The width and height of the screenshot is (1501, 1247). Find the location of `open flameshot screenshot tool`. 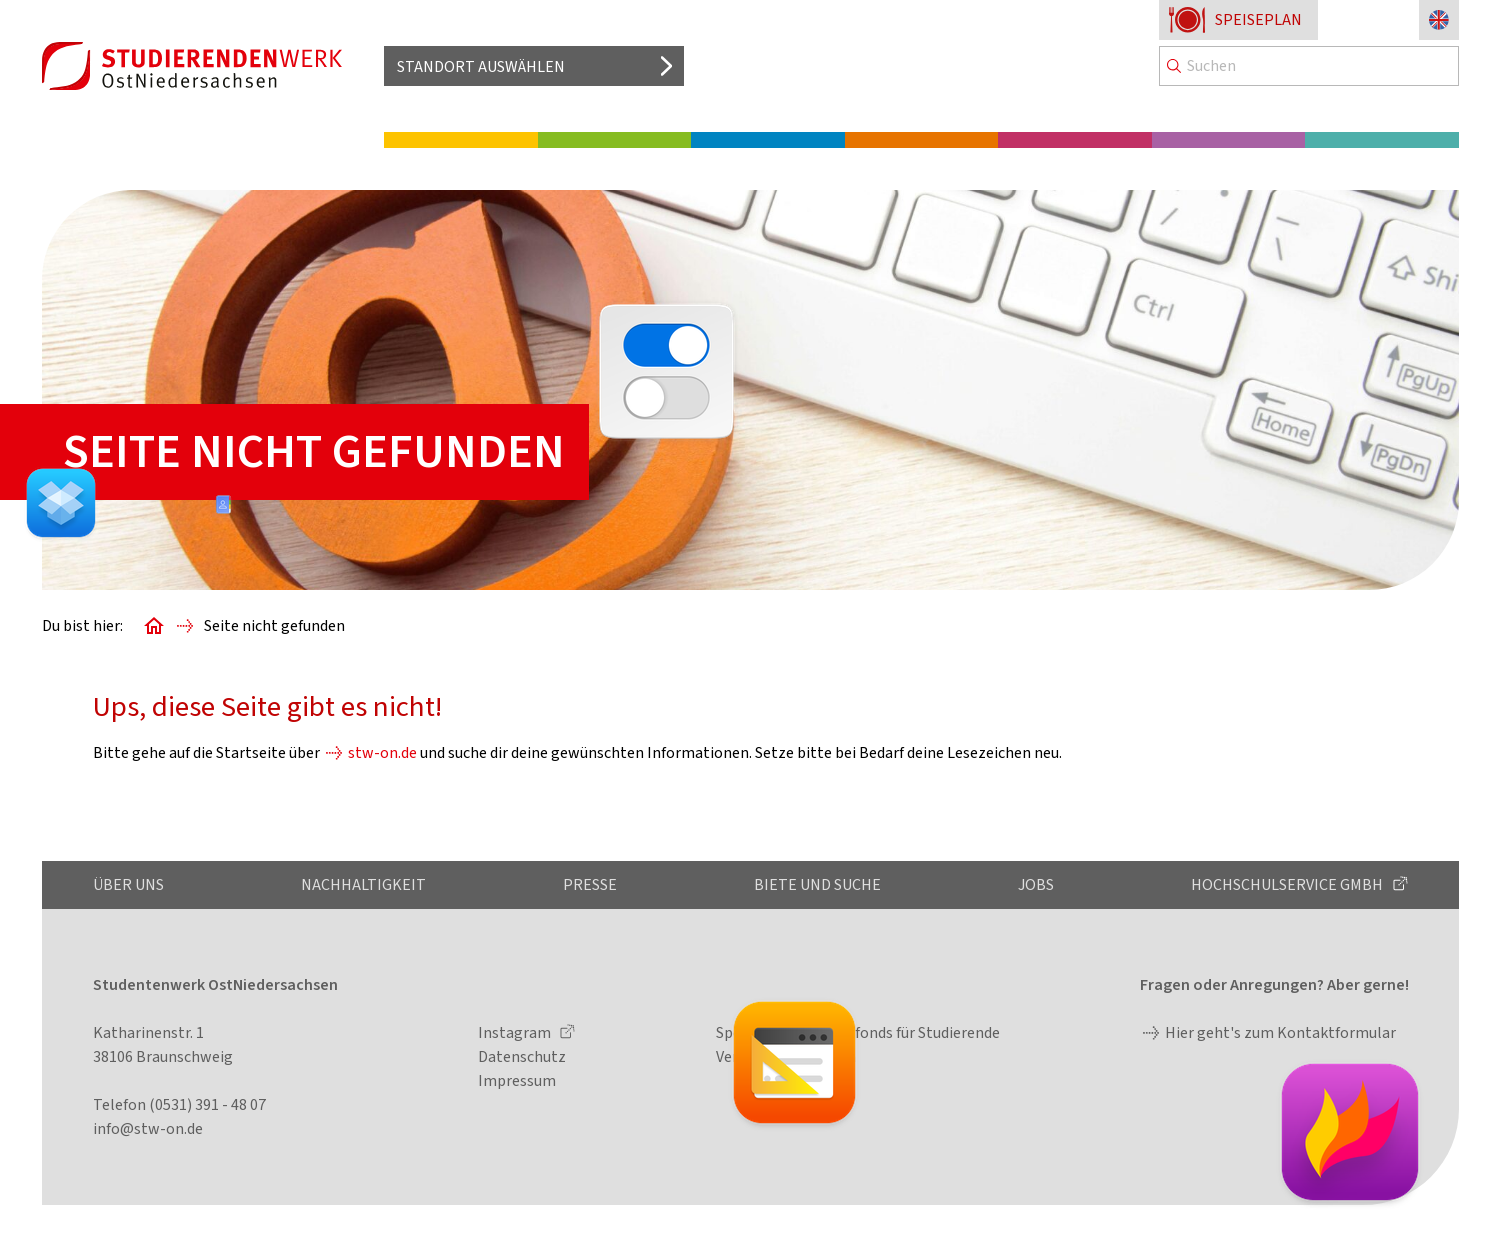

open flameshot screenshot tool is located at coordinates (1350, 1132).